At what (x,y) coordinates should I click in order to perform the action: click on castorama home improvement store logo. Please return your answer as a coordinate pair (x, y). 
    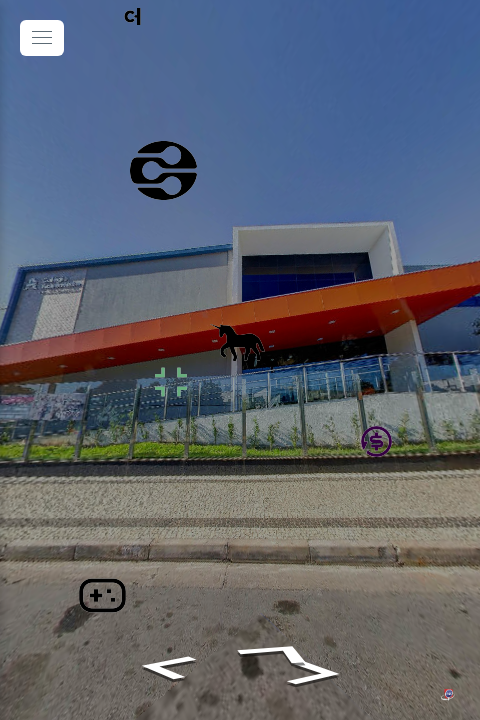
    Looking at the image, I should click on (132, 16).